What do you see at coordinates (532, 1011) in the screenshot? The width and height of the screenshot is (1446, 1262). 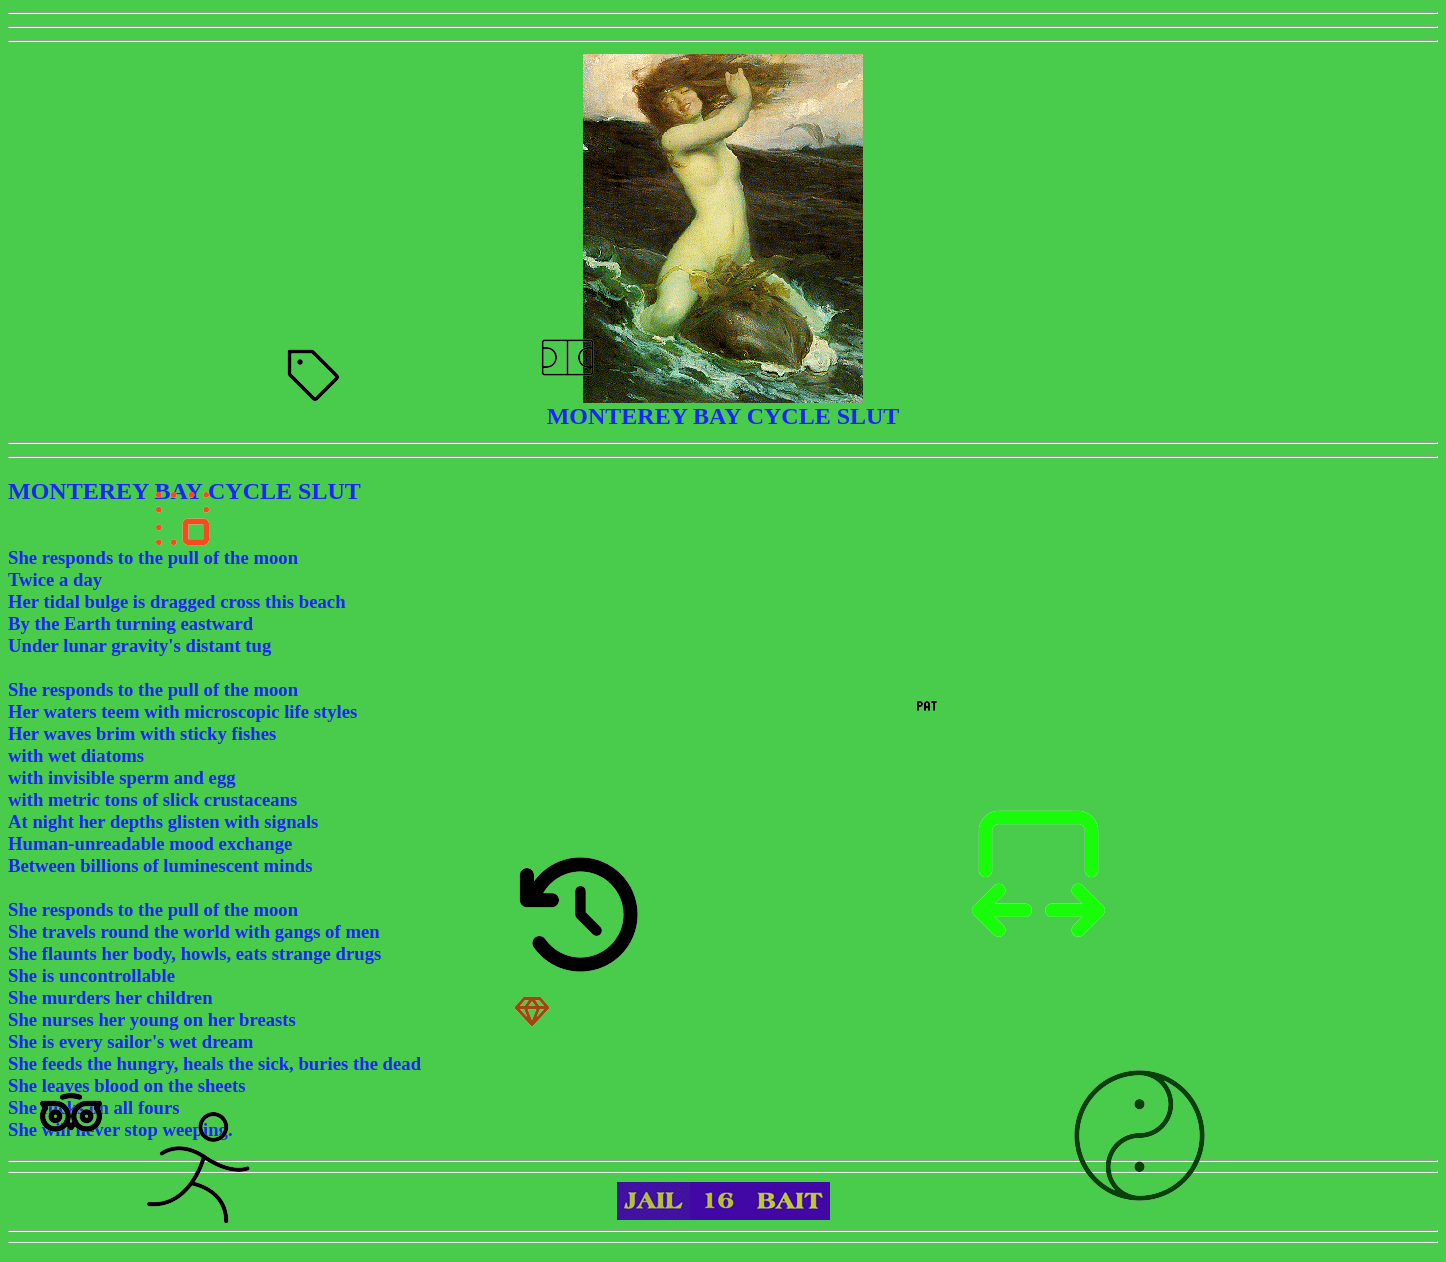 I see `open sketch design app` at bounding box center [532, 1011].